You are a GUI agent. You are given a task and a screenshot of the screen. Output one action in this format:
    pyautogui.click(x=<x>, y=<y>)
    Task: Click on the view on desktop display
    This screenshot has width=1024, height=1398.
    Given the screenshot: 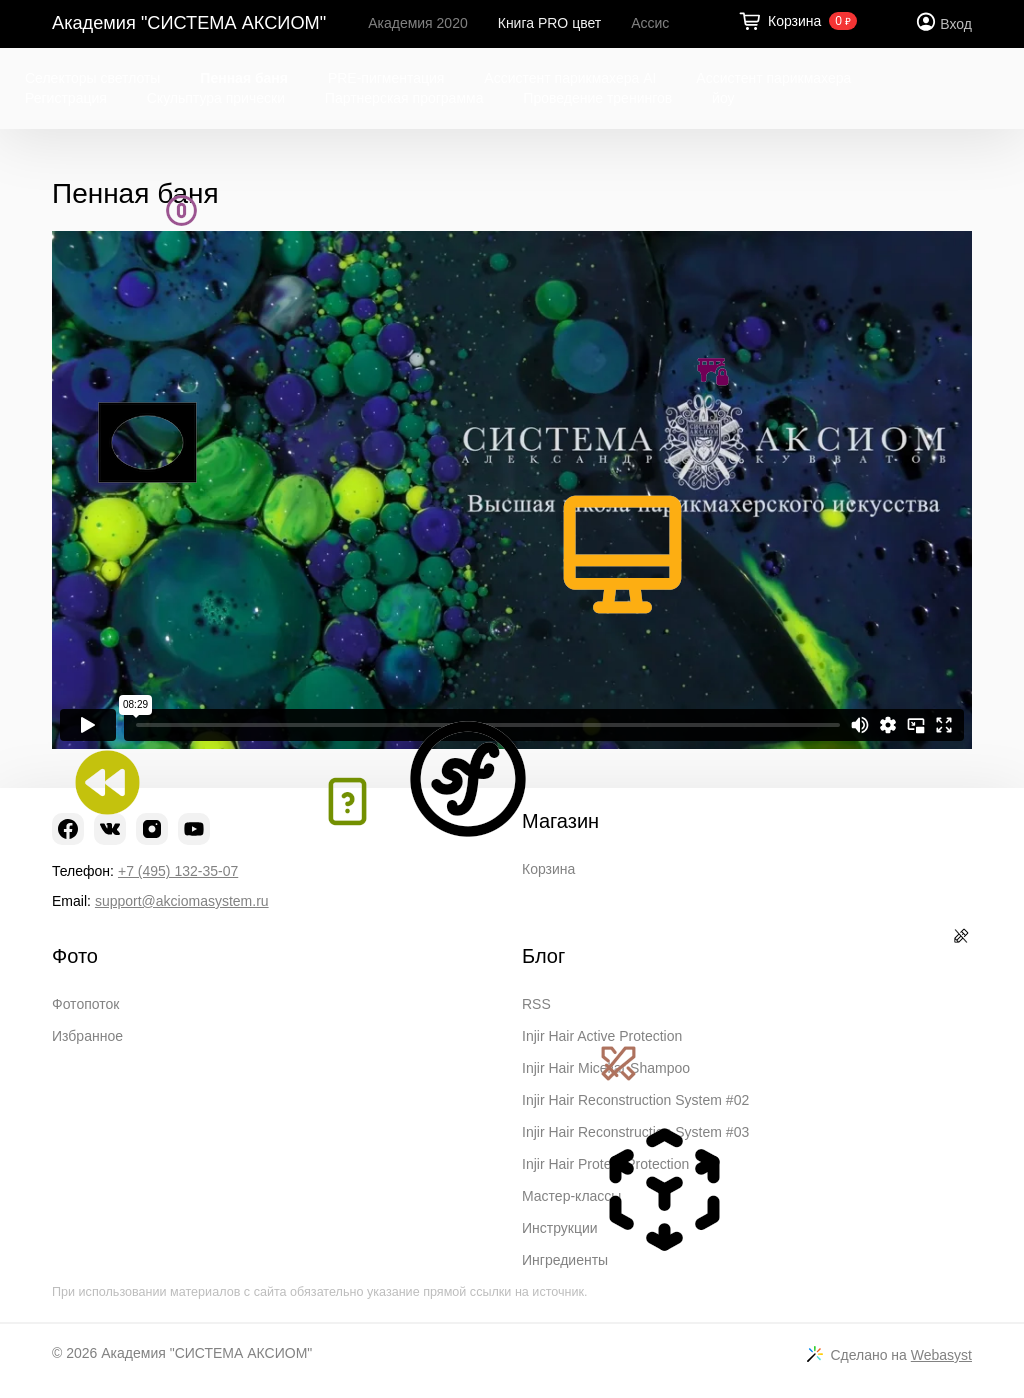 What is the action you would take?
    pyautogui.click(x=622, y=554)
    